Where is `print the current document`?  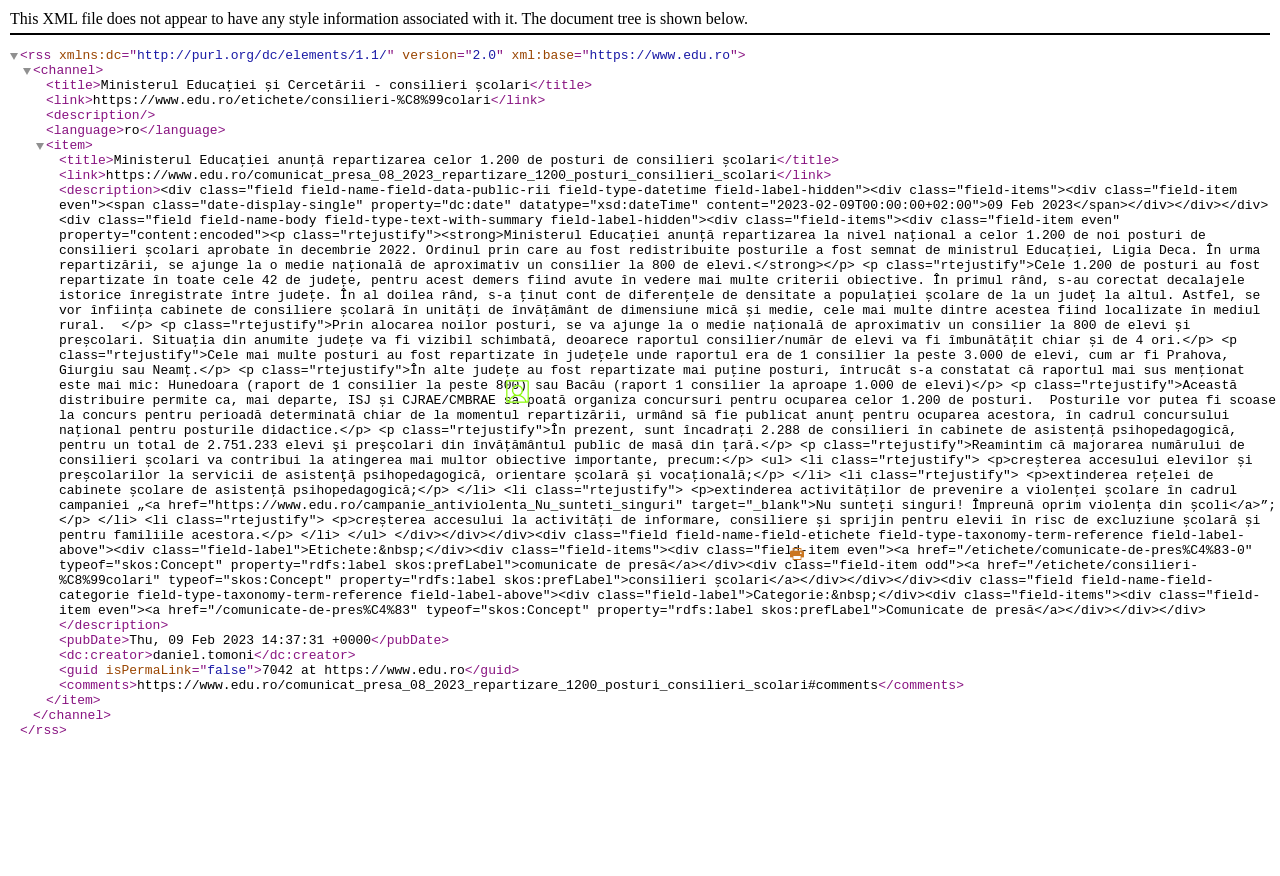
print the current document is located at coordinates (797, 554).